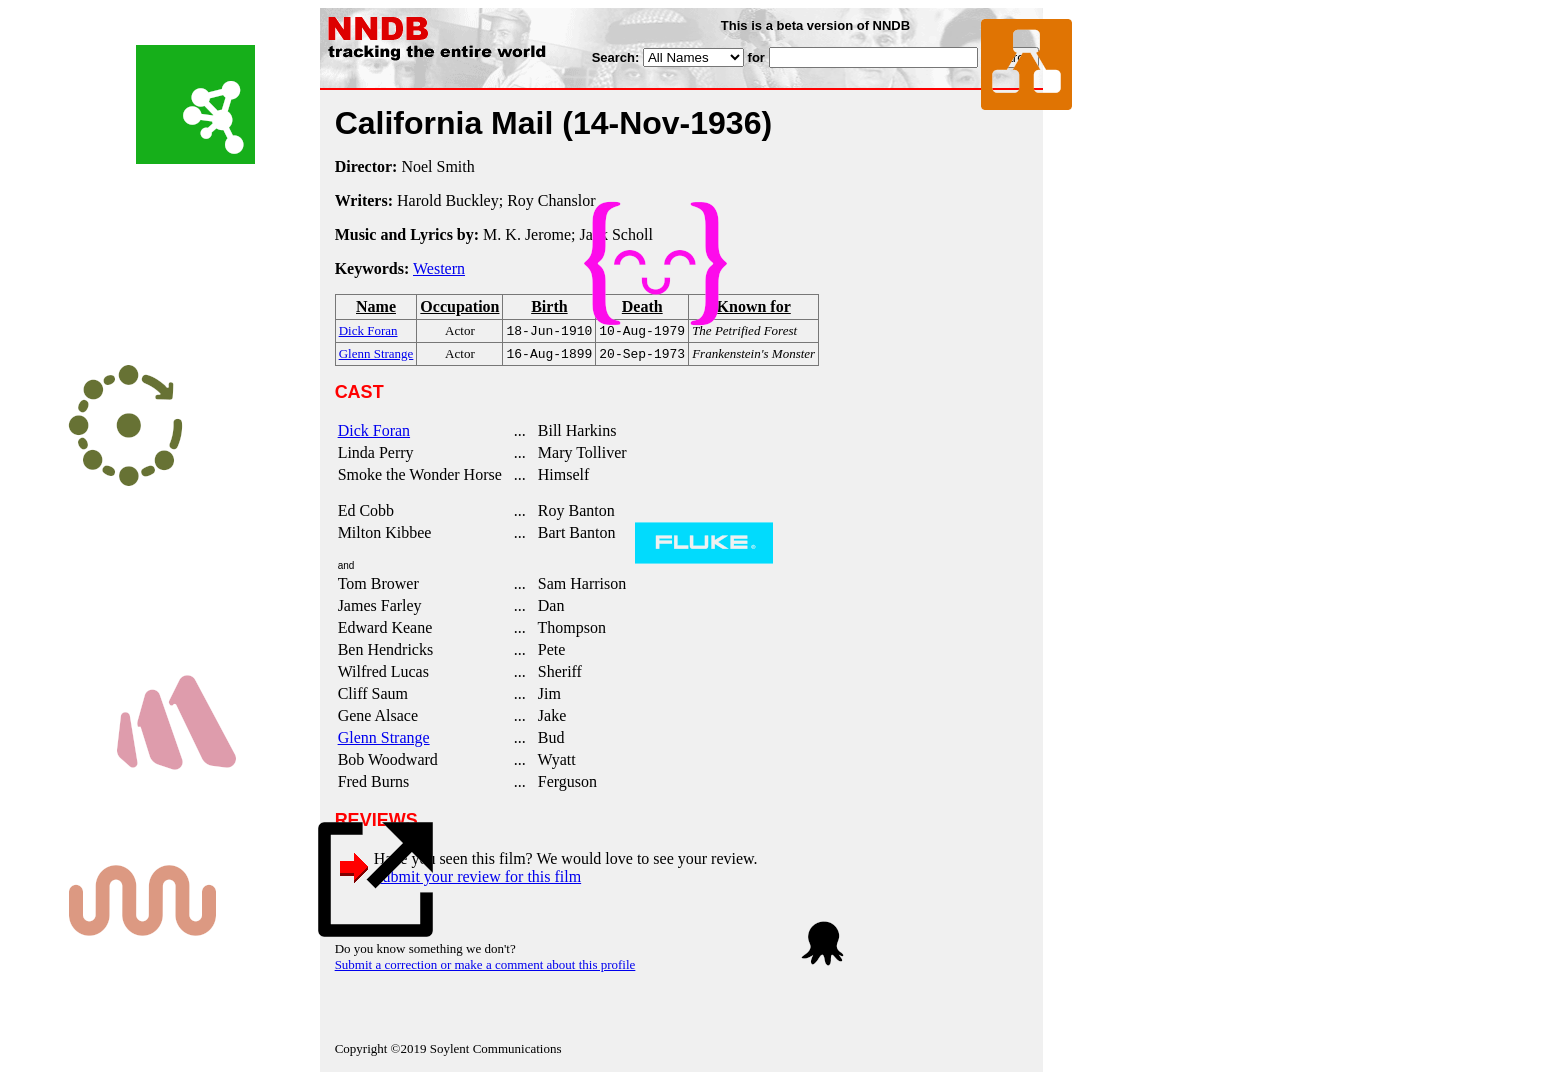 The height and width of the screenshot is (1084, 1568). I want to click on open link in a new window or tab, so click(375, 879).